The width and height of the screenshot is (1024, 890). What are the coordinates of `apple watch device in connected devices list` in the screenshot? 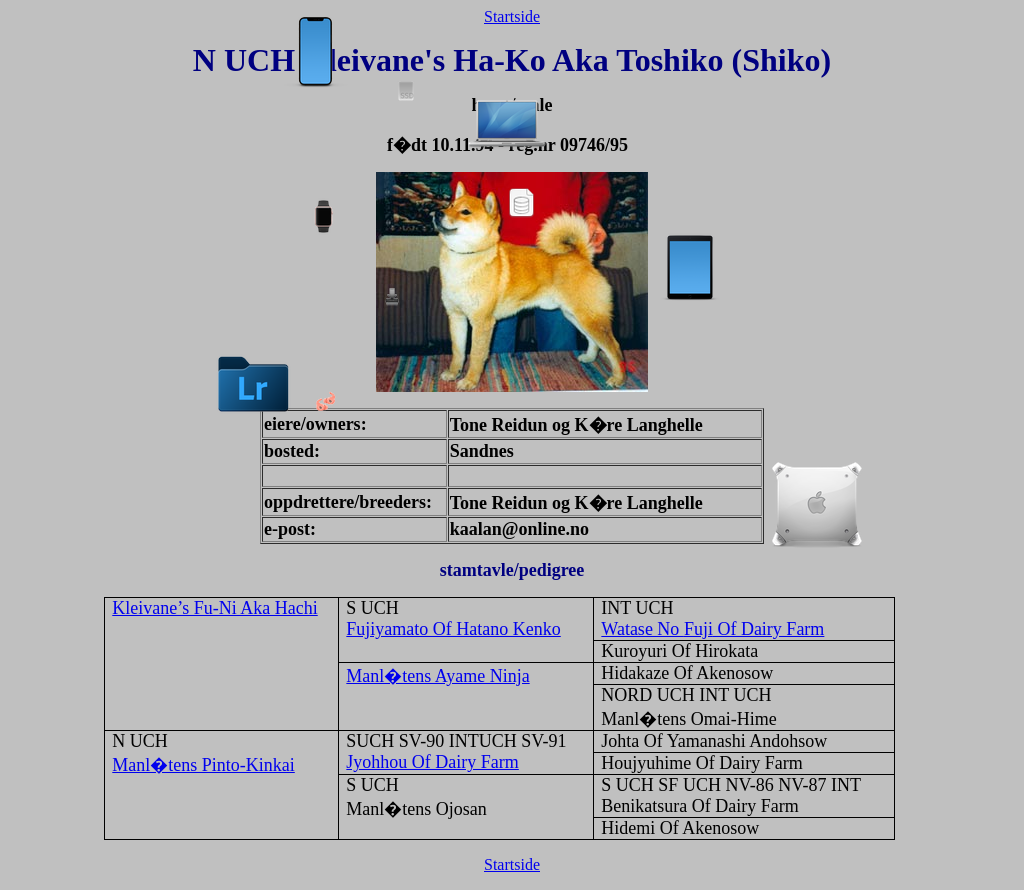 It's located at (323, 216).